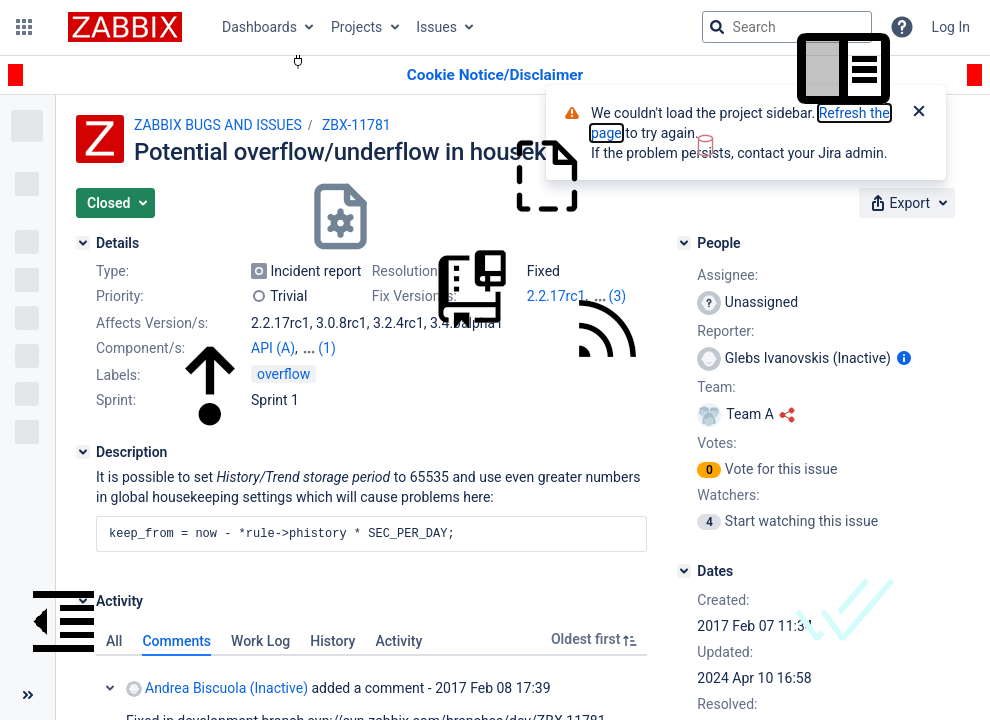 The height and width of the screenshot is (720, 990). Describe the element at coordinates (607, 328) in the screenshot. I see `subscribe to an RSS feed` at that location.